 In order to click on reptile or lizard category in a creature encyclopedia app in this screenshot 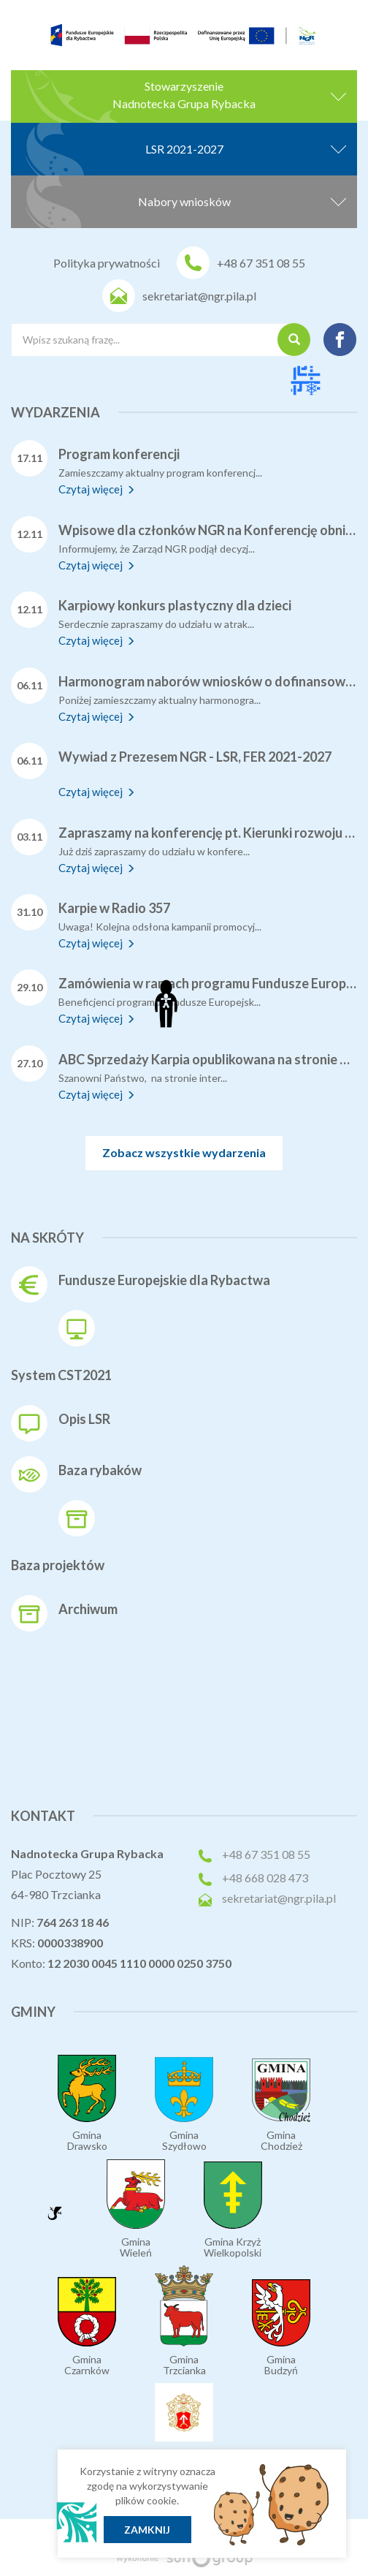, I will do `click(55, 2213)`.